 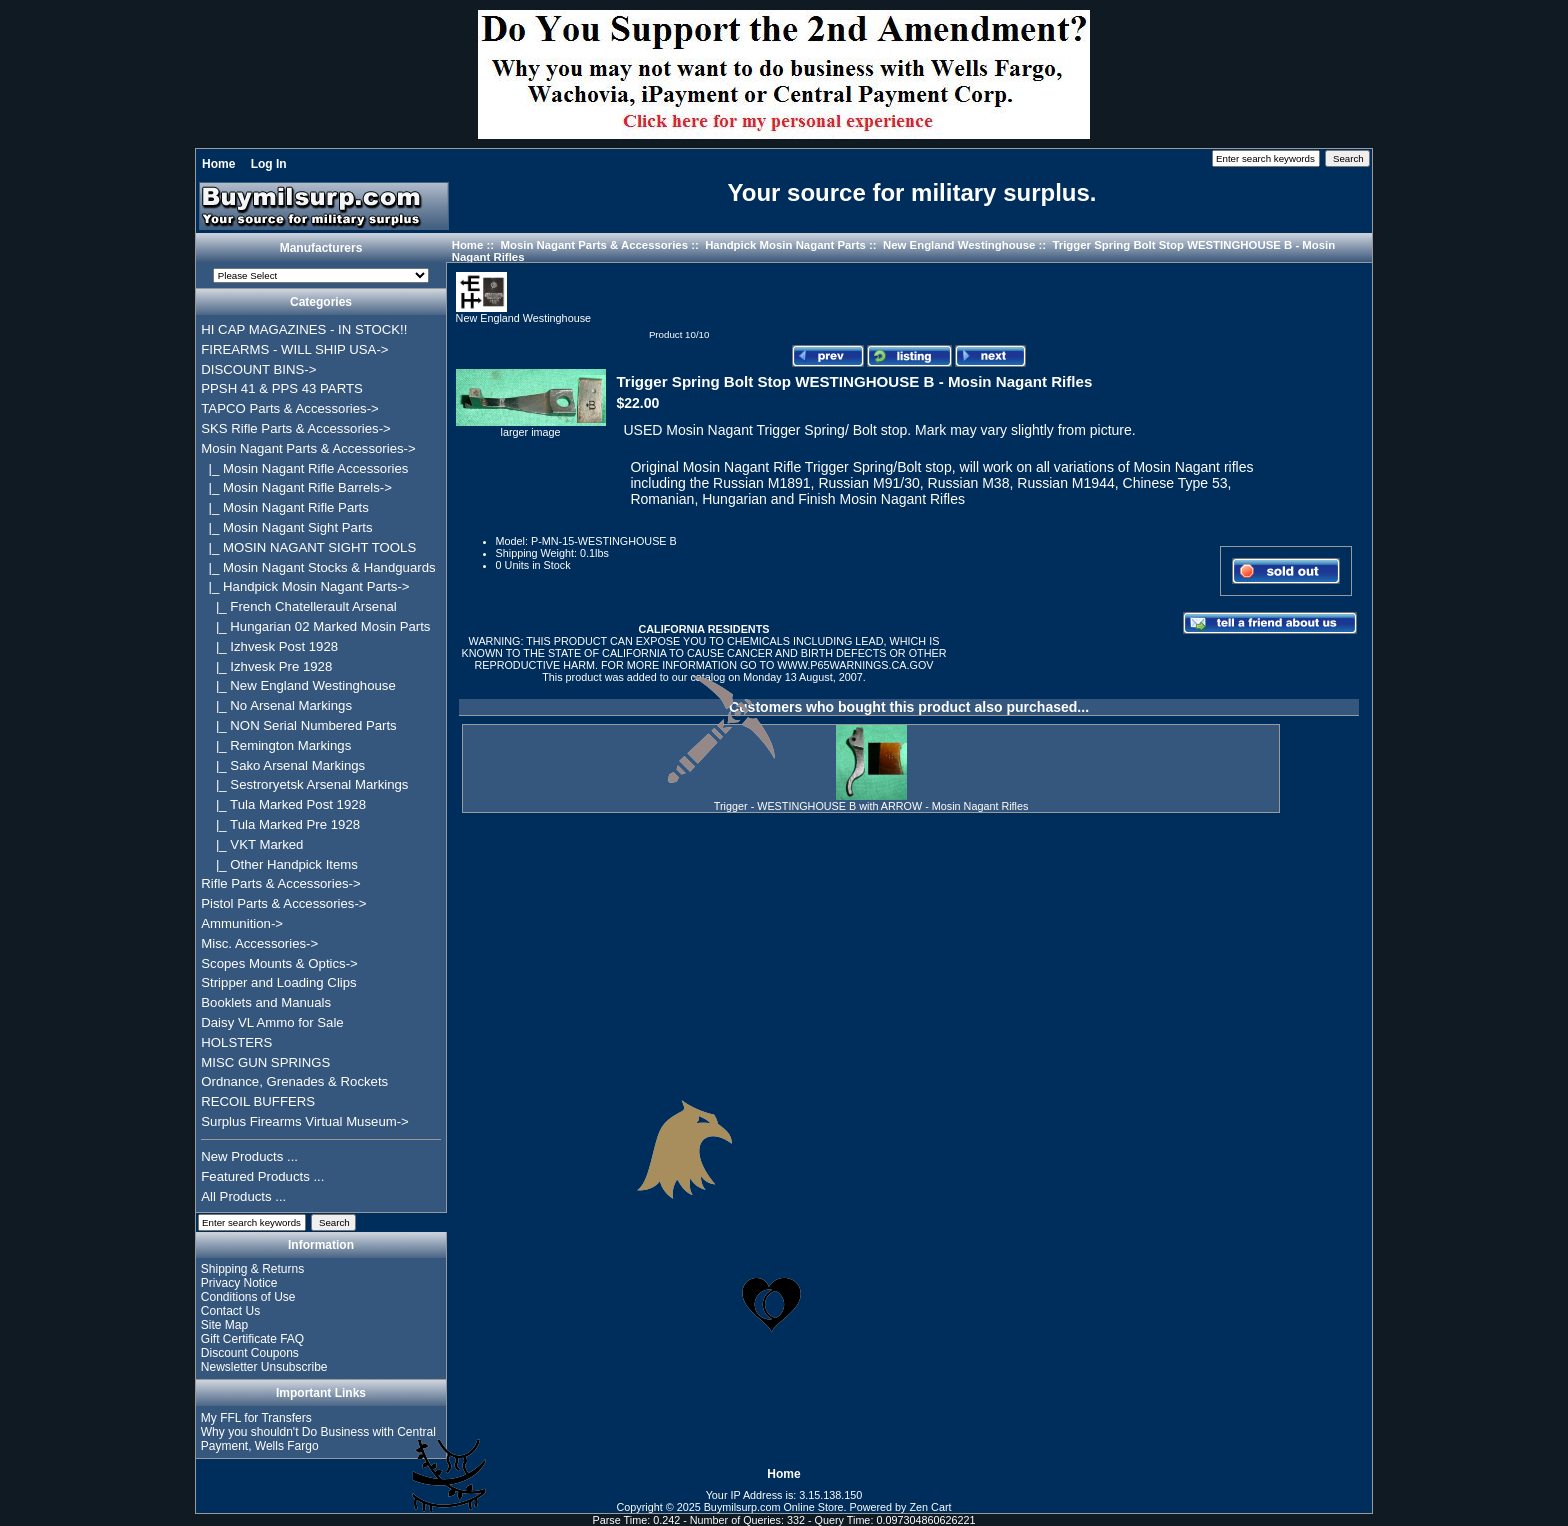 I want to click on select eagle as your team mascot or avatar, so click(x=684, y=1149).